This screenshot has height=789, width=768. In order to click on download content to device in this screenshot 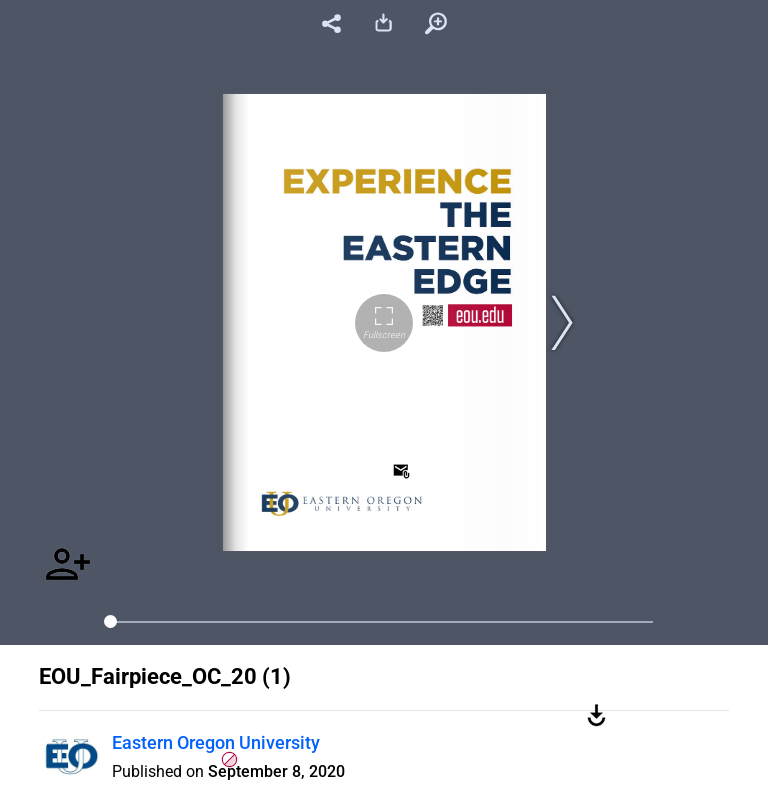, I will do `click(596, 714)`.